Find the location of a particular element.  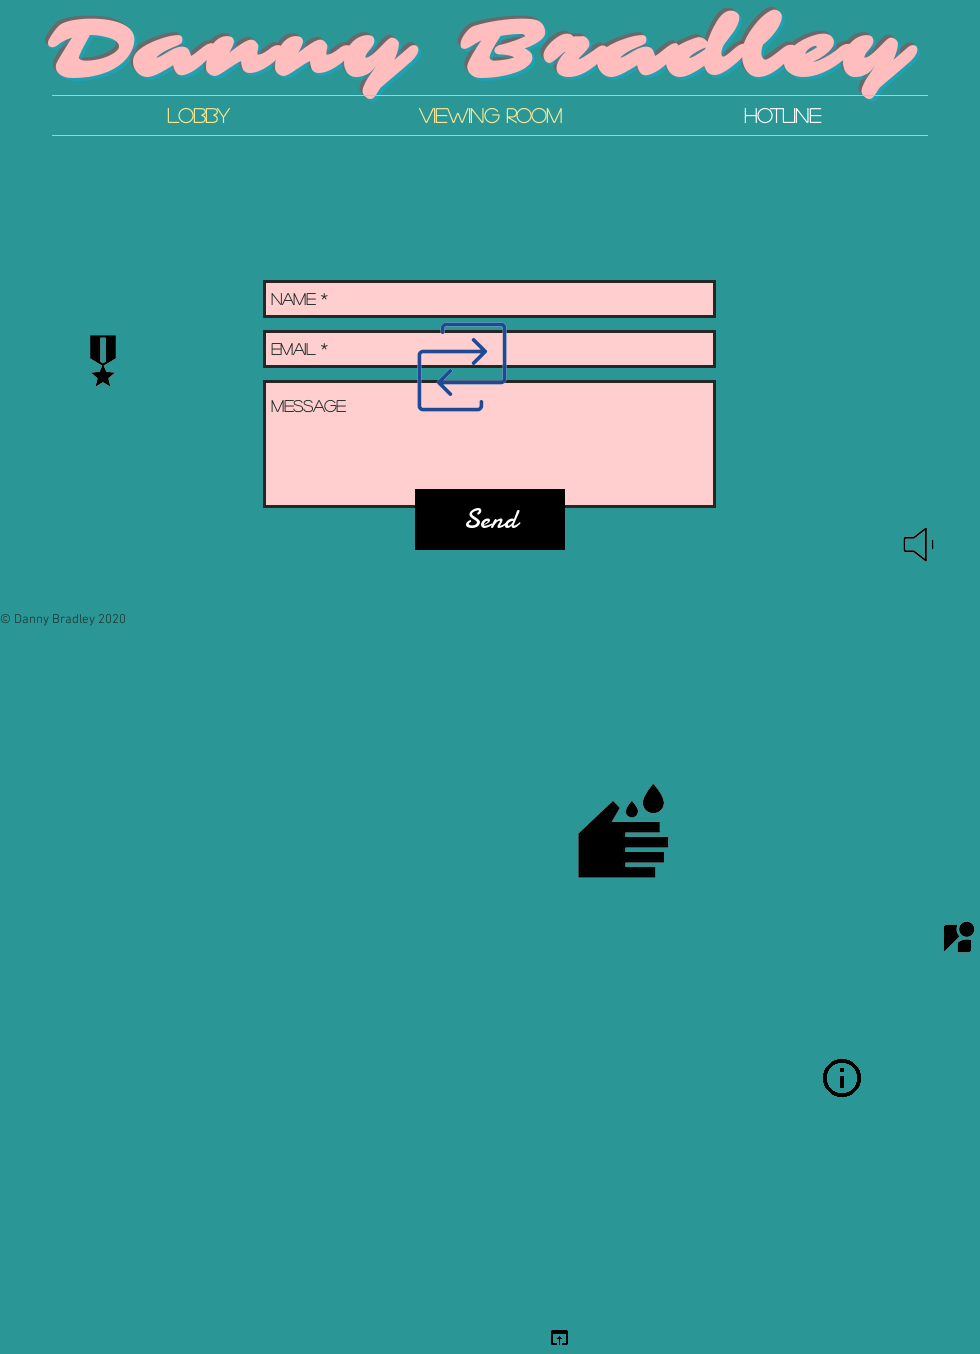

adjust volume to low level is located at coordinates (920, 544).